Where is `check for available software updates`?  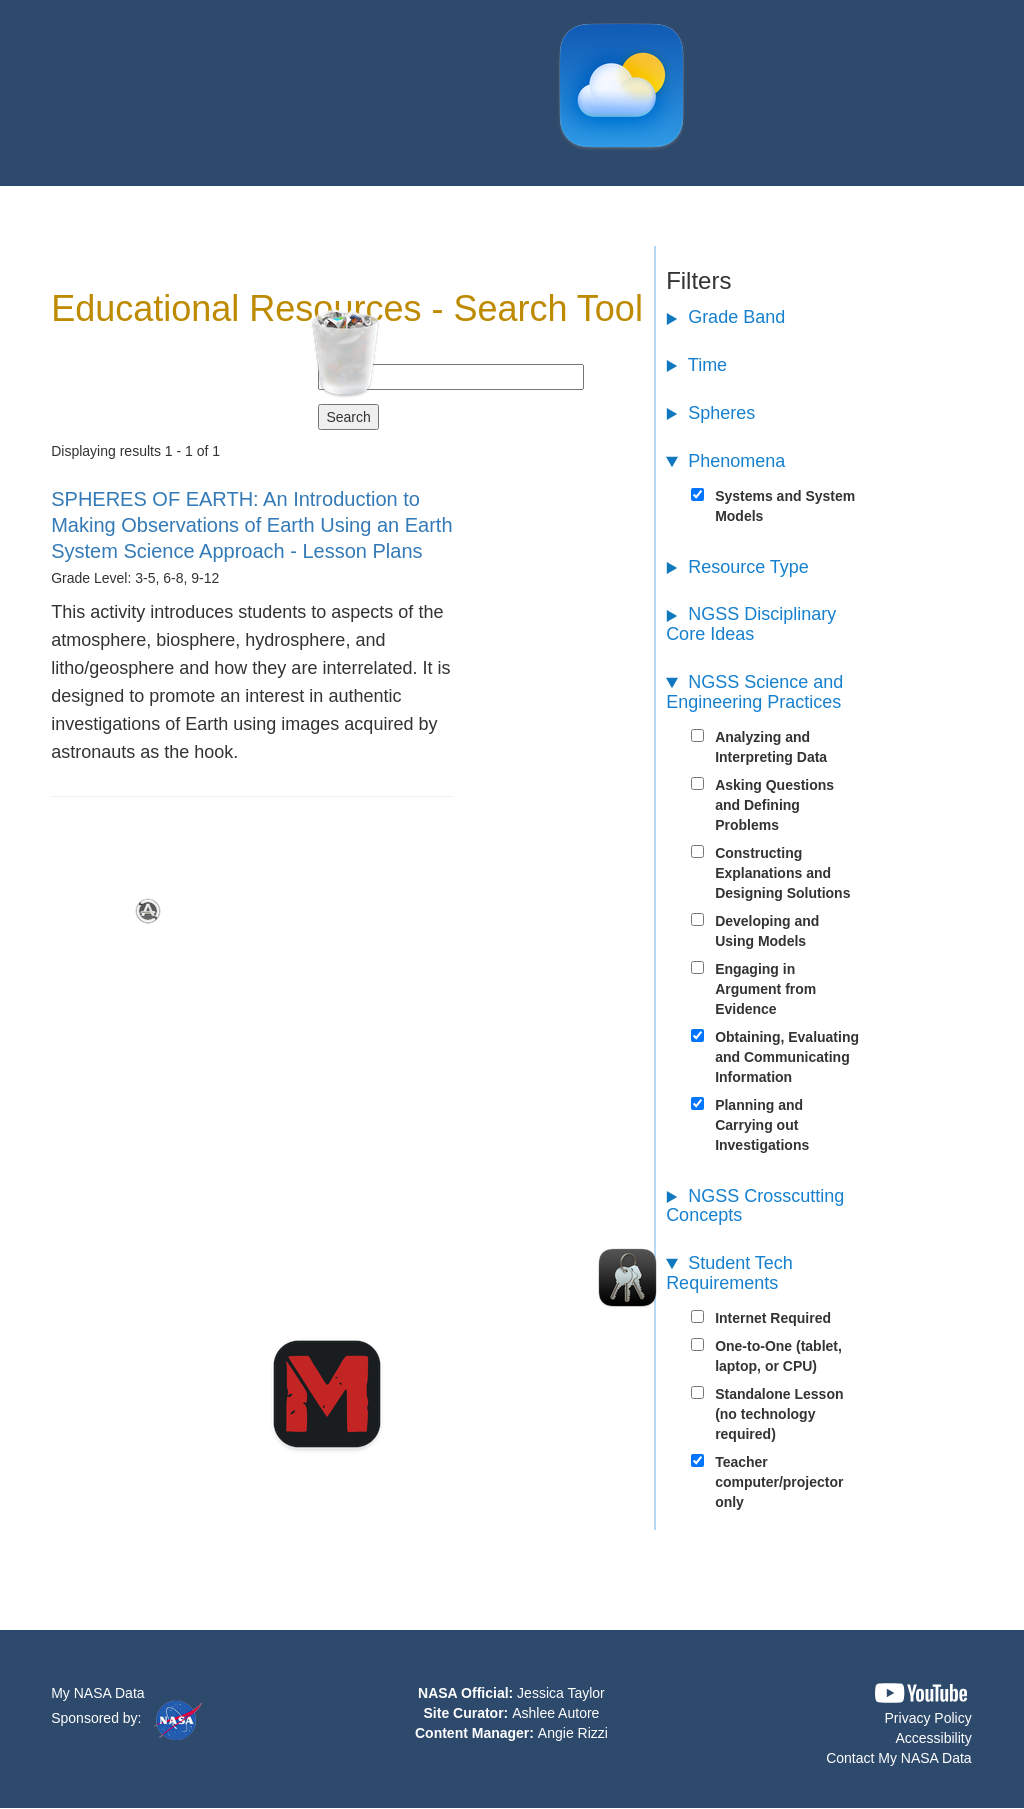 check for available software updates is located at coordinates (148, 911).